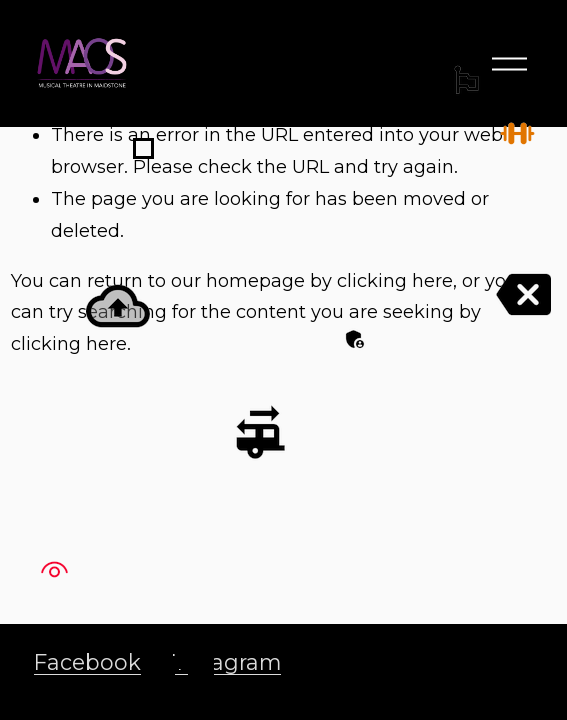 This screenshot has width=567, height=720. What do you see at coordinates (466, 80) in the screenshot?
I see `access flag emoji or country symbols` at bounding box center [466, 80].